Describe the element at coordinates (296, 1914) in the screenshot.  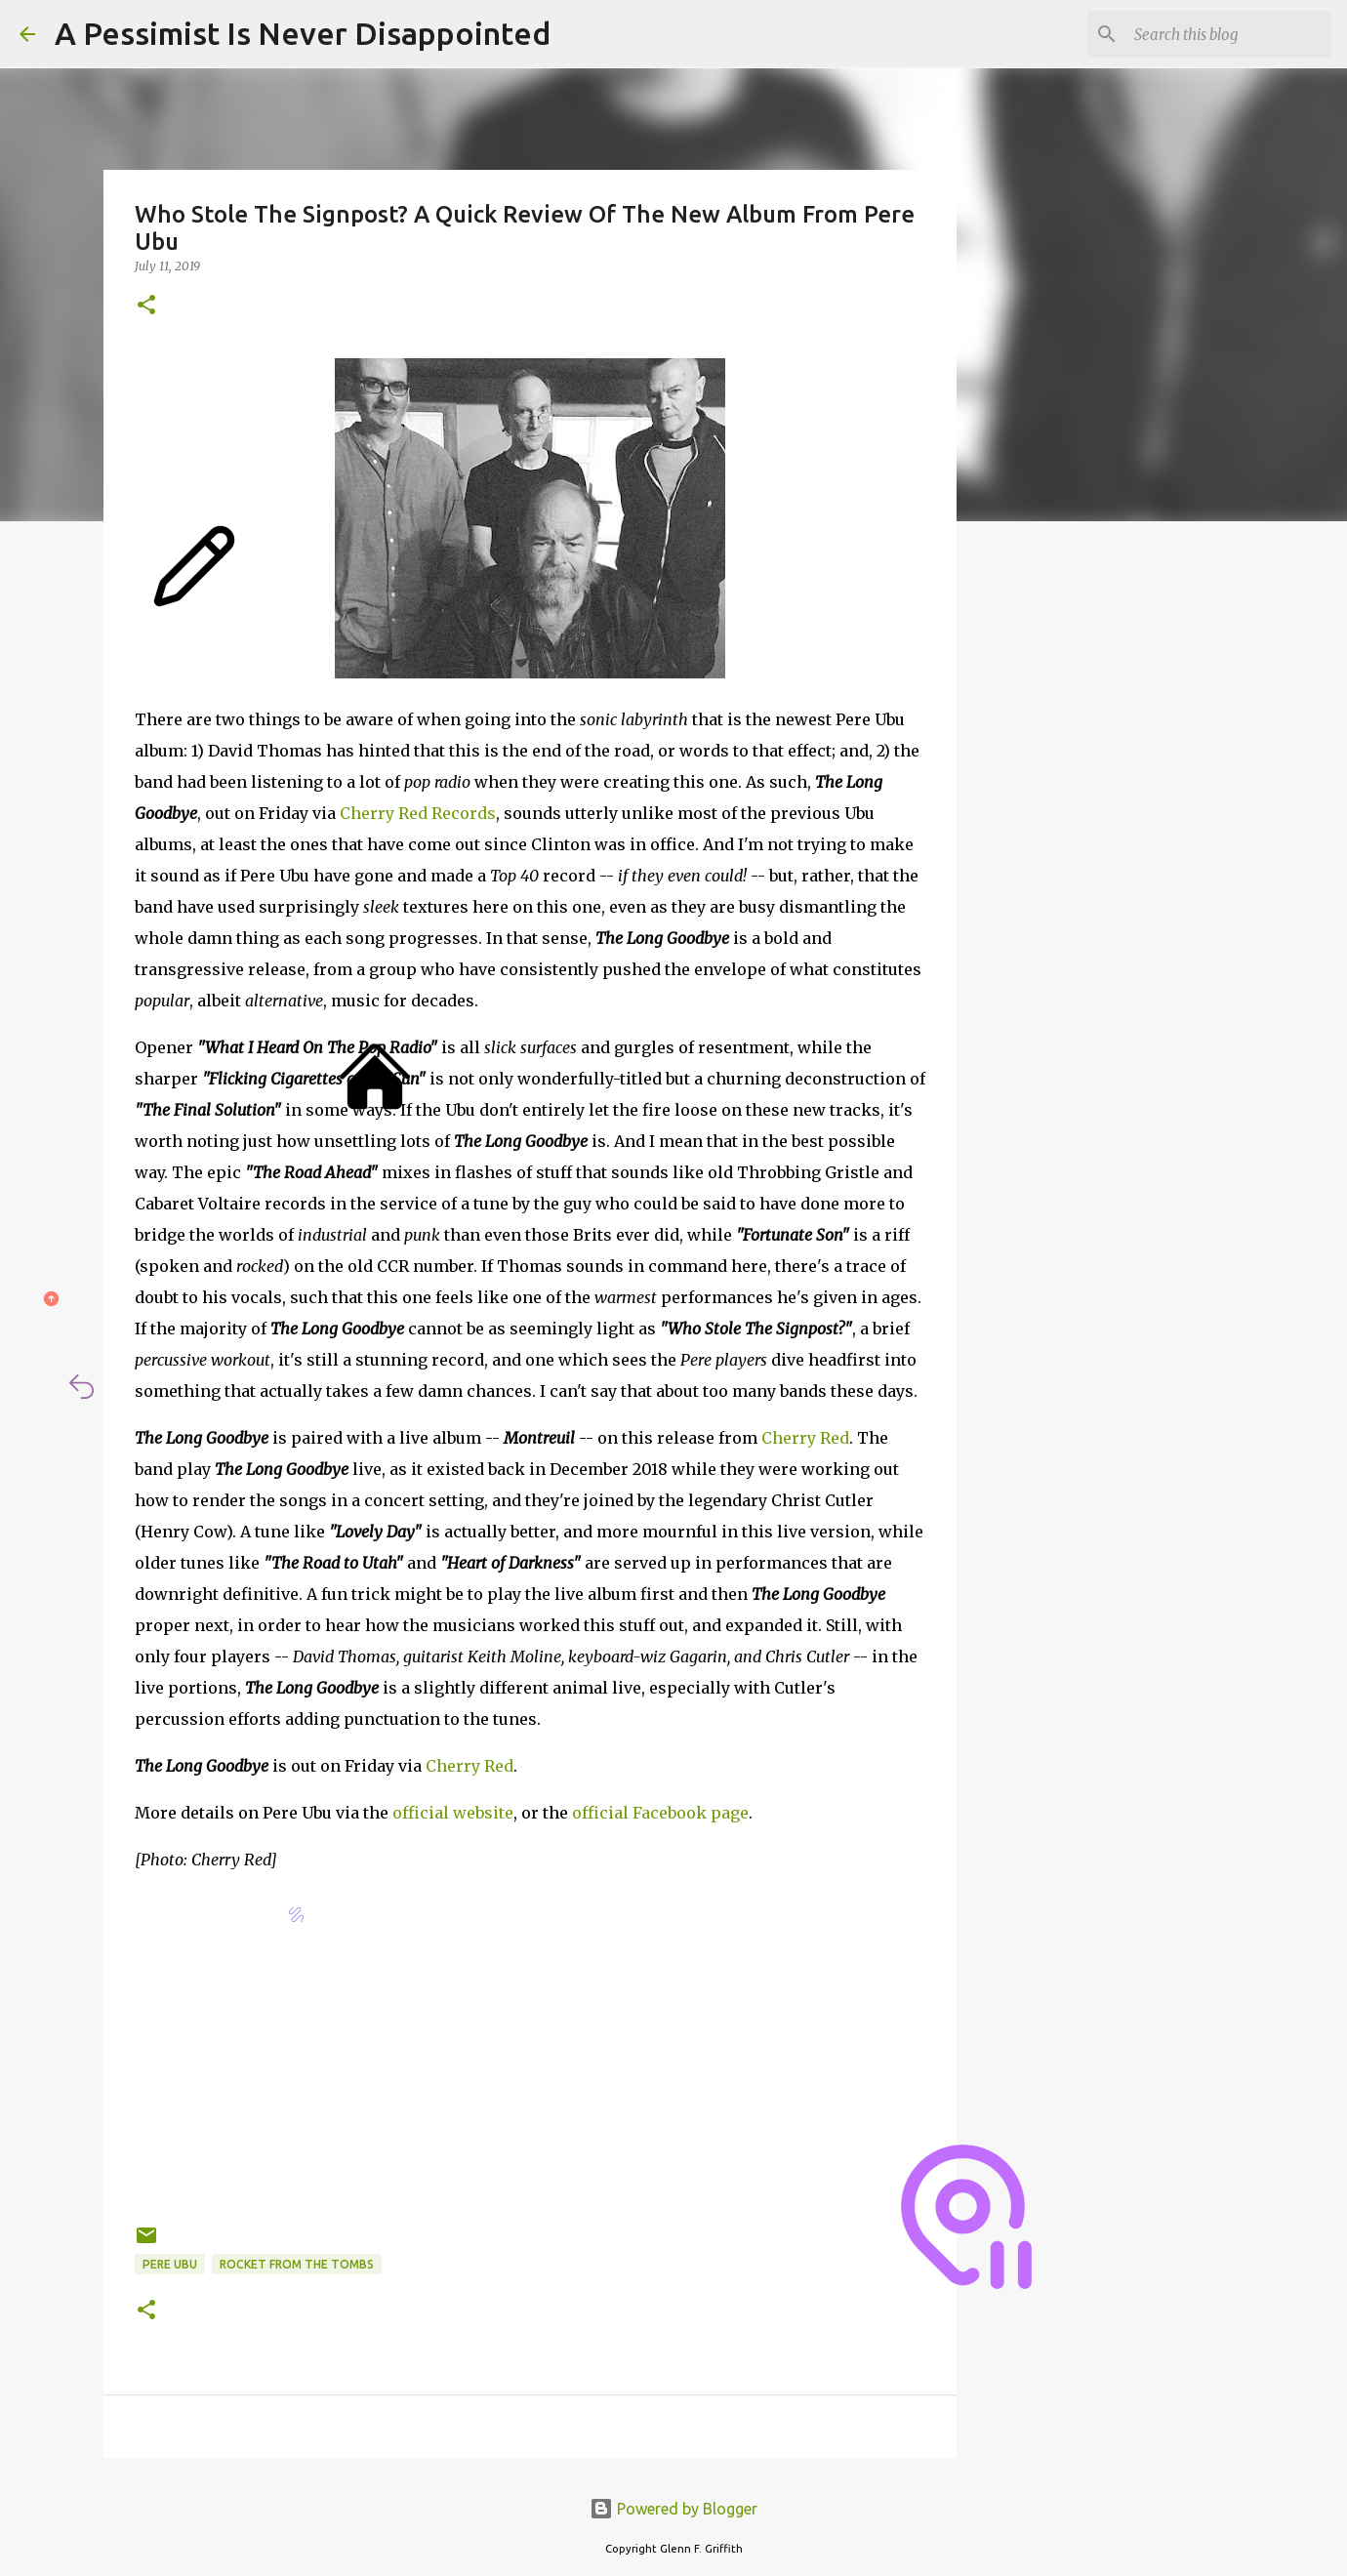
I see `access freehand drawing or annotation tools` at that location.